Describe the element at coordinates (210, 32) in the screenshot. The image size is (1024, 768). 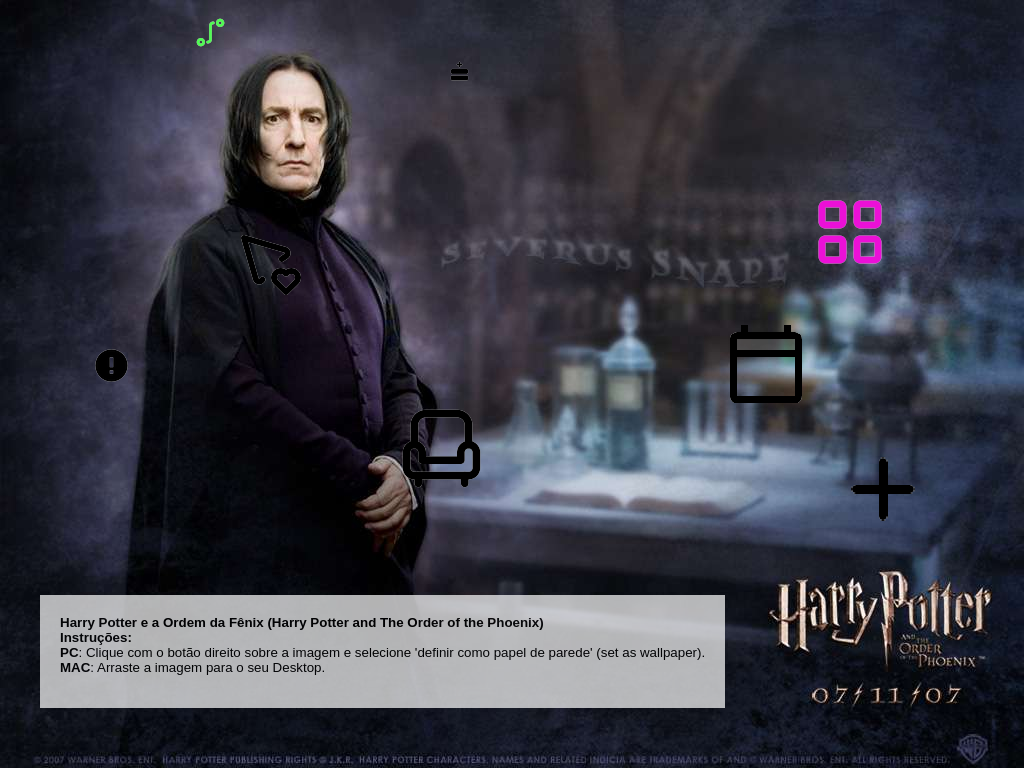
I see `view route between two points` at that location.